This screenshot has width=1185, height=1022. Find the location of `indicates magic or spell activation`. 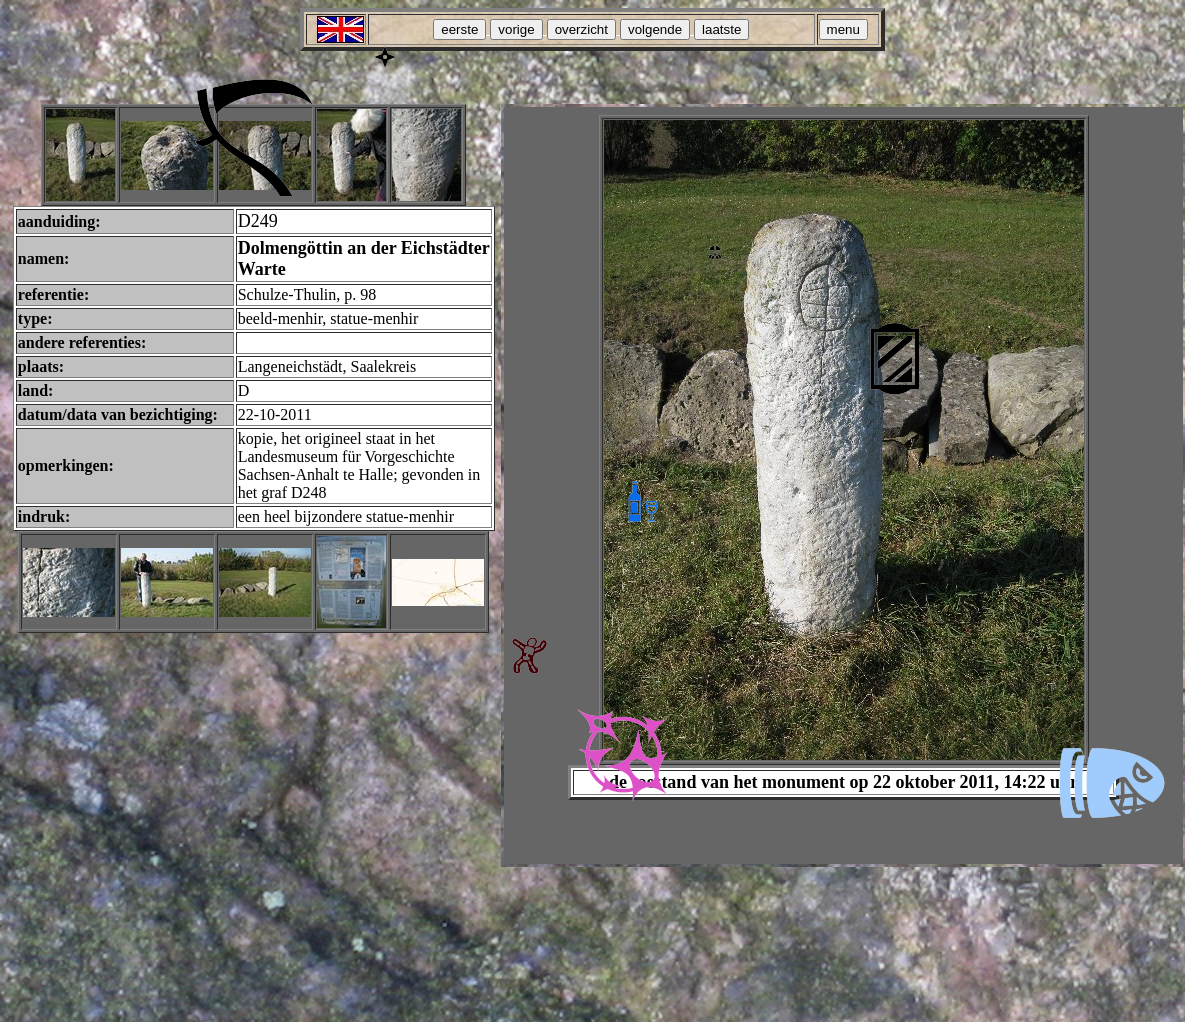

indicates magic or spell activation is located at coordinates (623, 754).